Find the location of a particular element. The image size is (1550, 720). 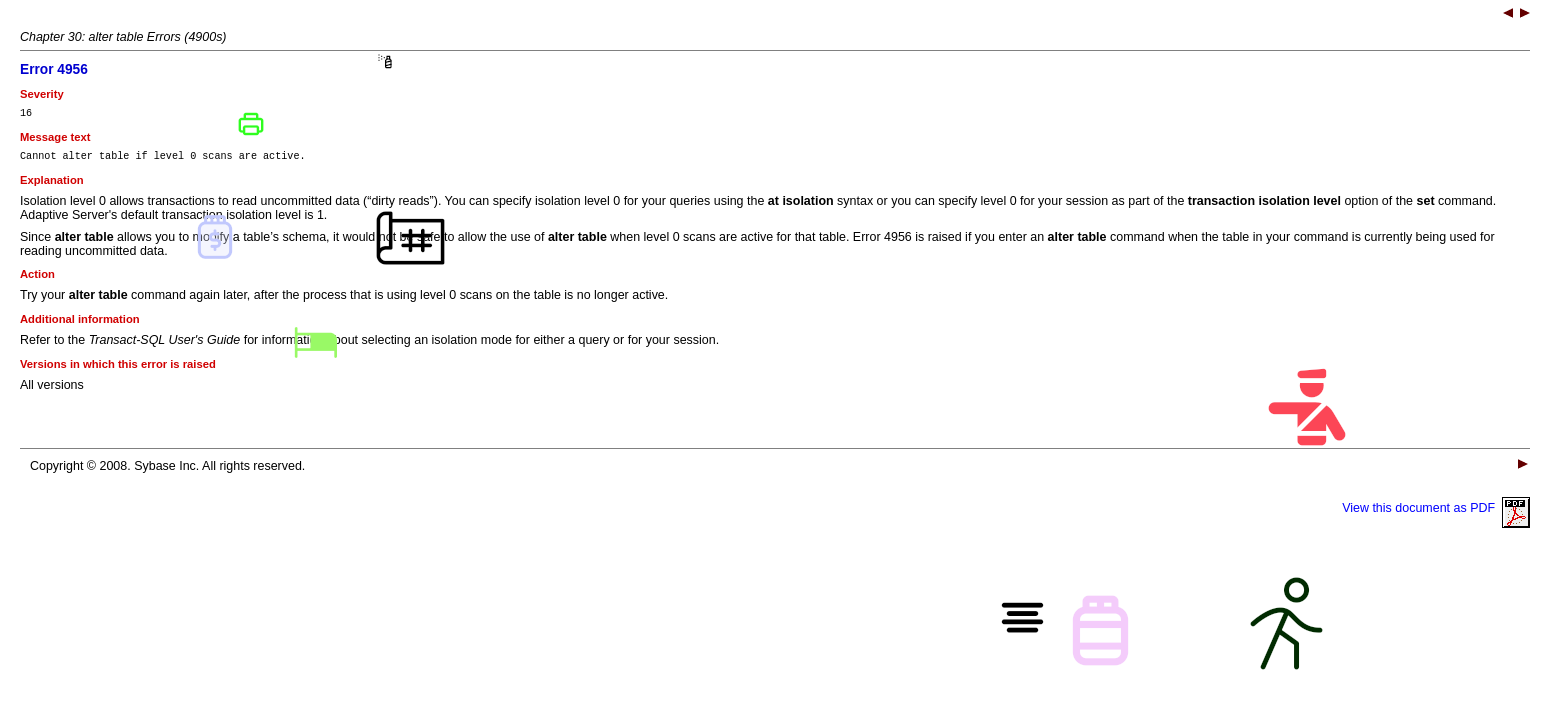

access spray or paint tools is located at coordinates (385, 61).